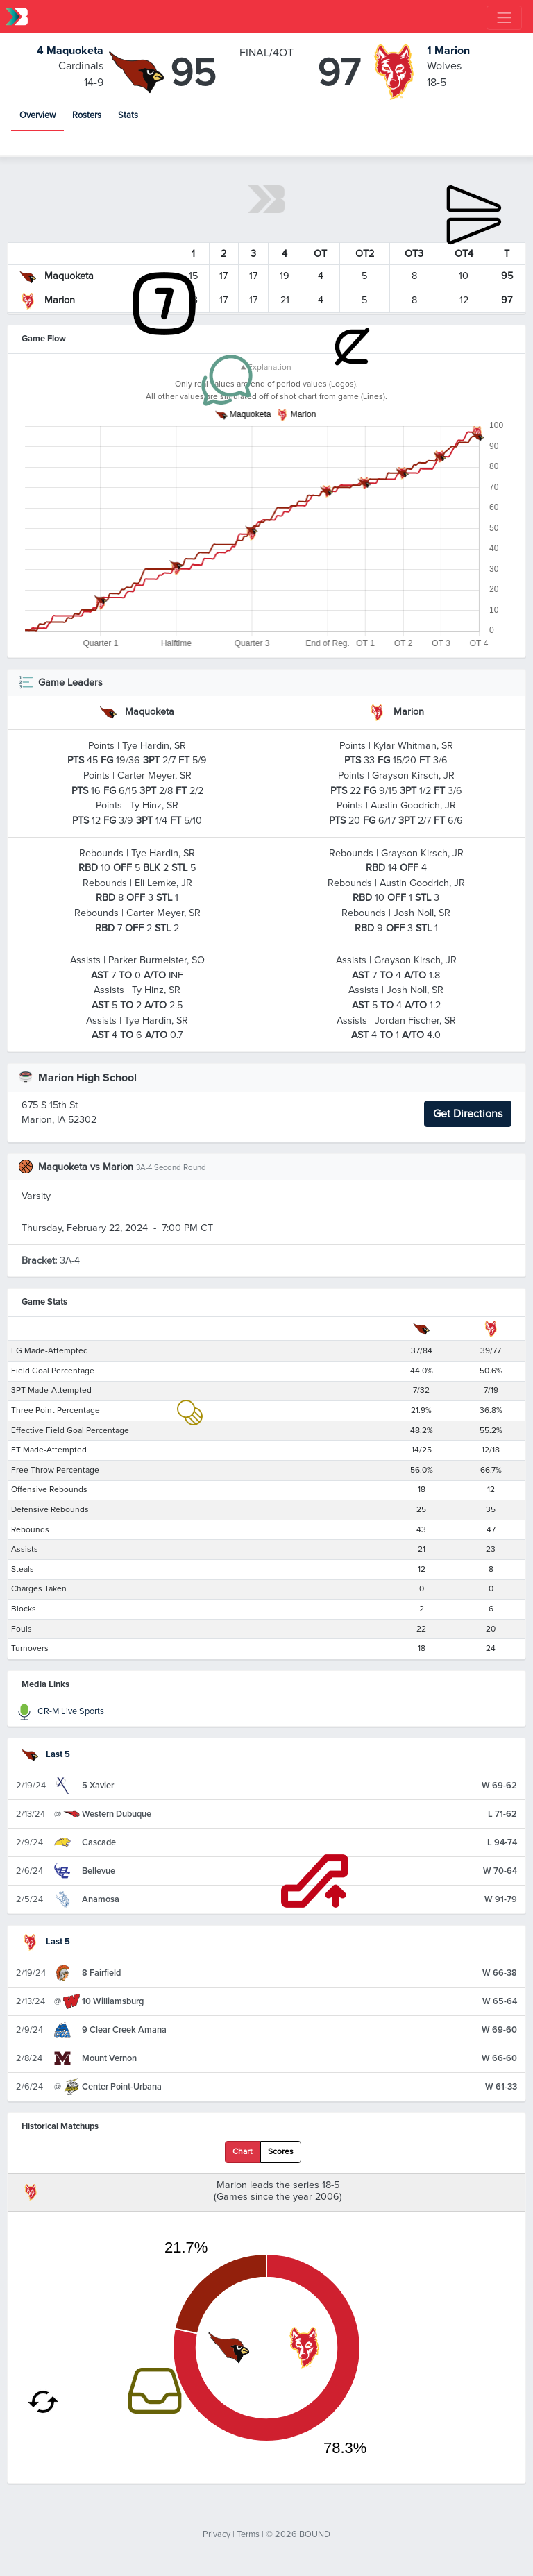 The image size is (533, 2576). Describe the element at coordinates (227, 380) in the screenshot. I see `open messaging or chat` at that location.